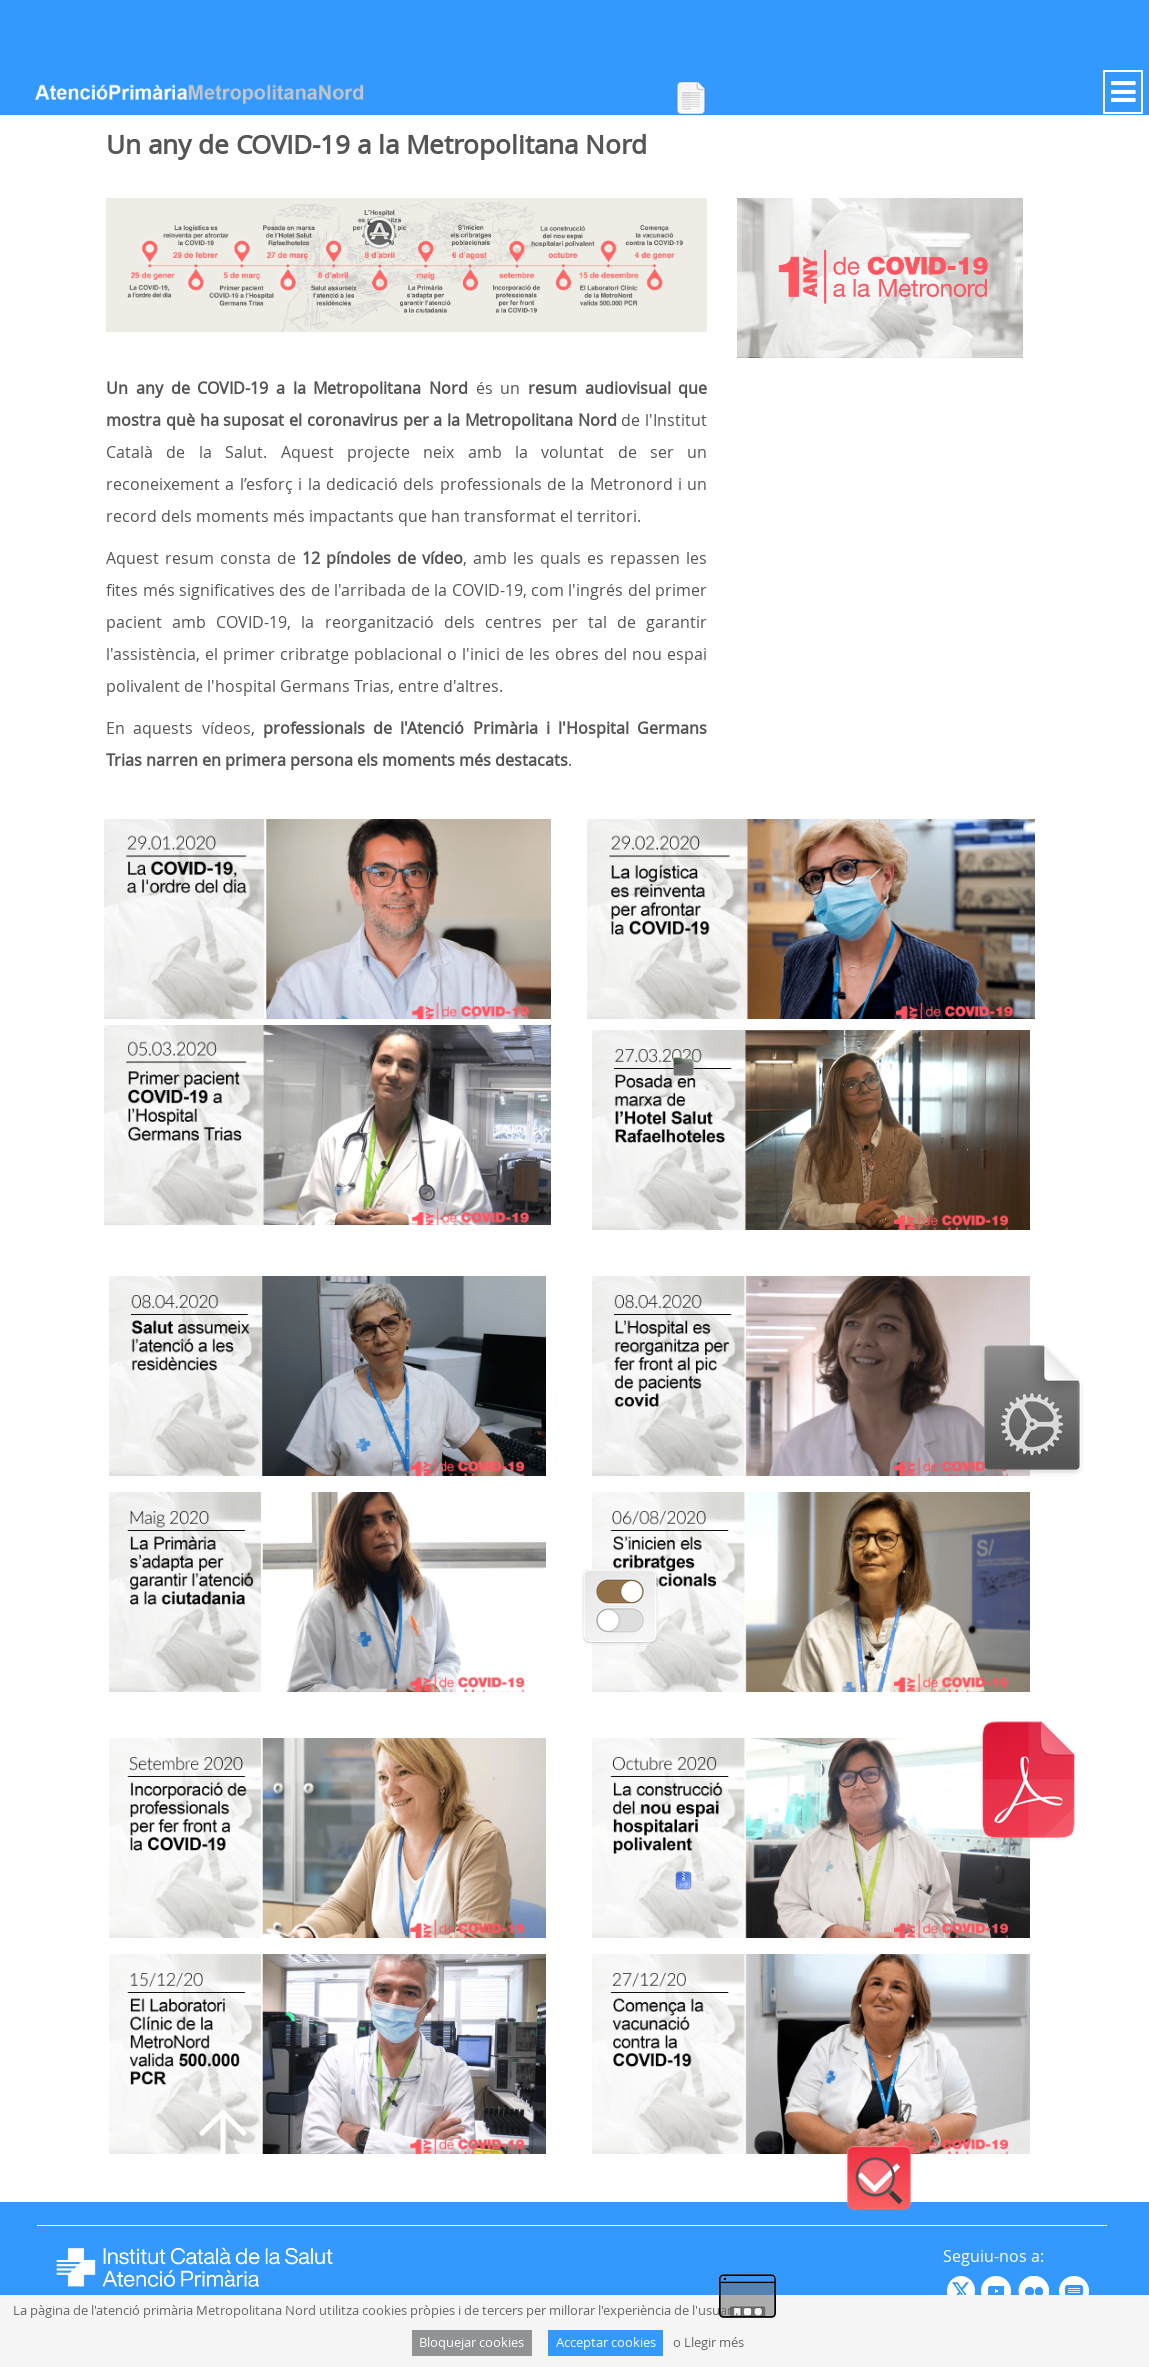 The height and width of the screenshot is (2367, 1149). What do you see at coordinates (879, 2178) in the screenshot?
I see `open dconf editor to browse and modify system configuration settings` at bounding box center [879, 2178].